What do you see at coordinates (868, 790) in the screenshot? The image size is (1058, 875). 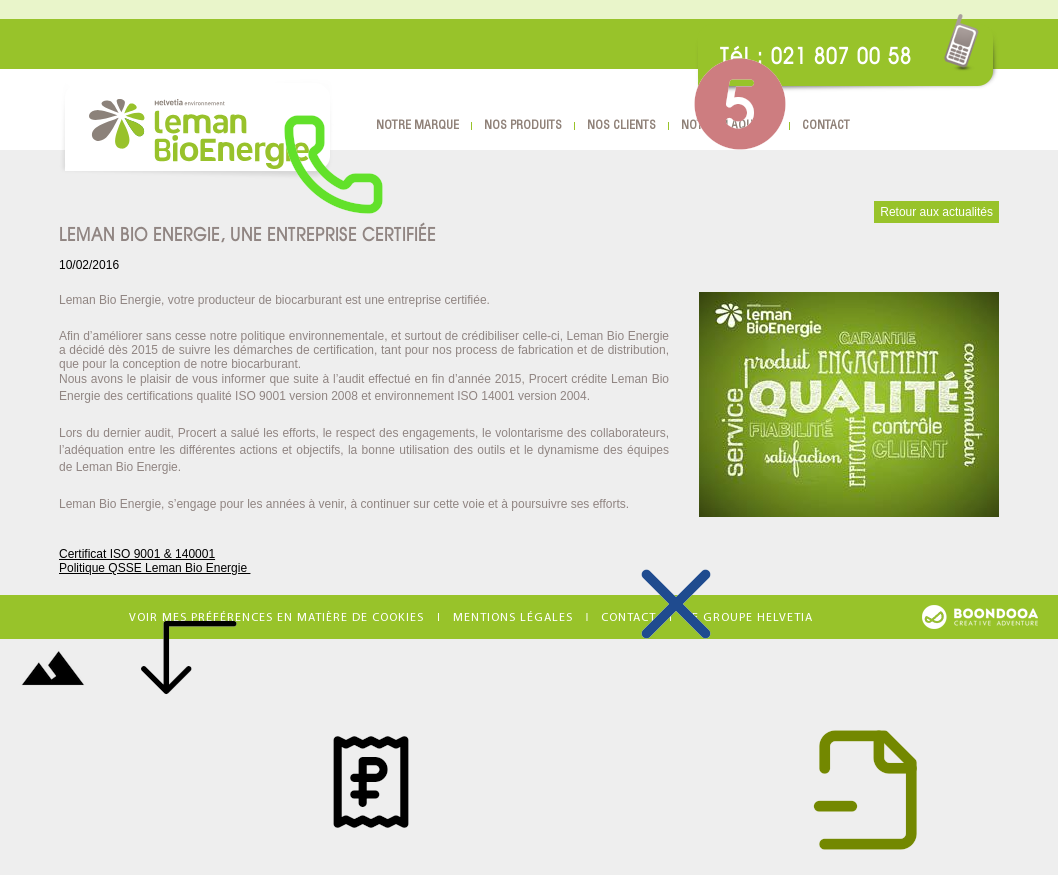 I see `remove content from a file` at bounding box center [868, 790].